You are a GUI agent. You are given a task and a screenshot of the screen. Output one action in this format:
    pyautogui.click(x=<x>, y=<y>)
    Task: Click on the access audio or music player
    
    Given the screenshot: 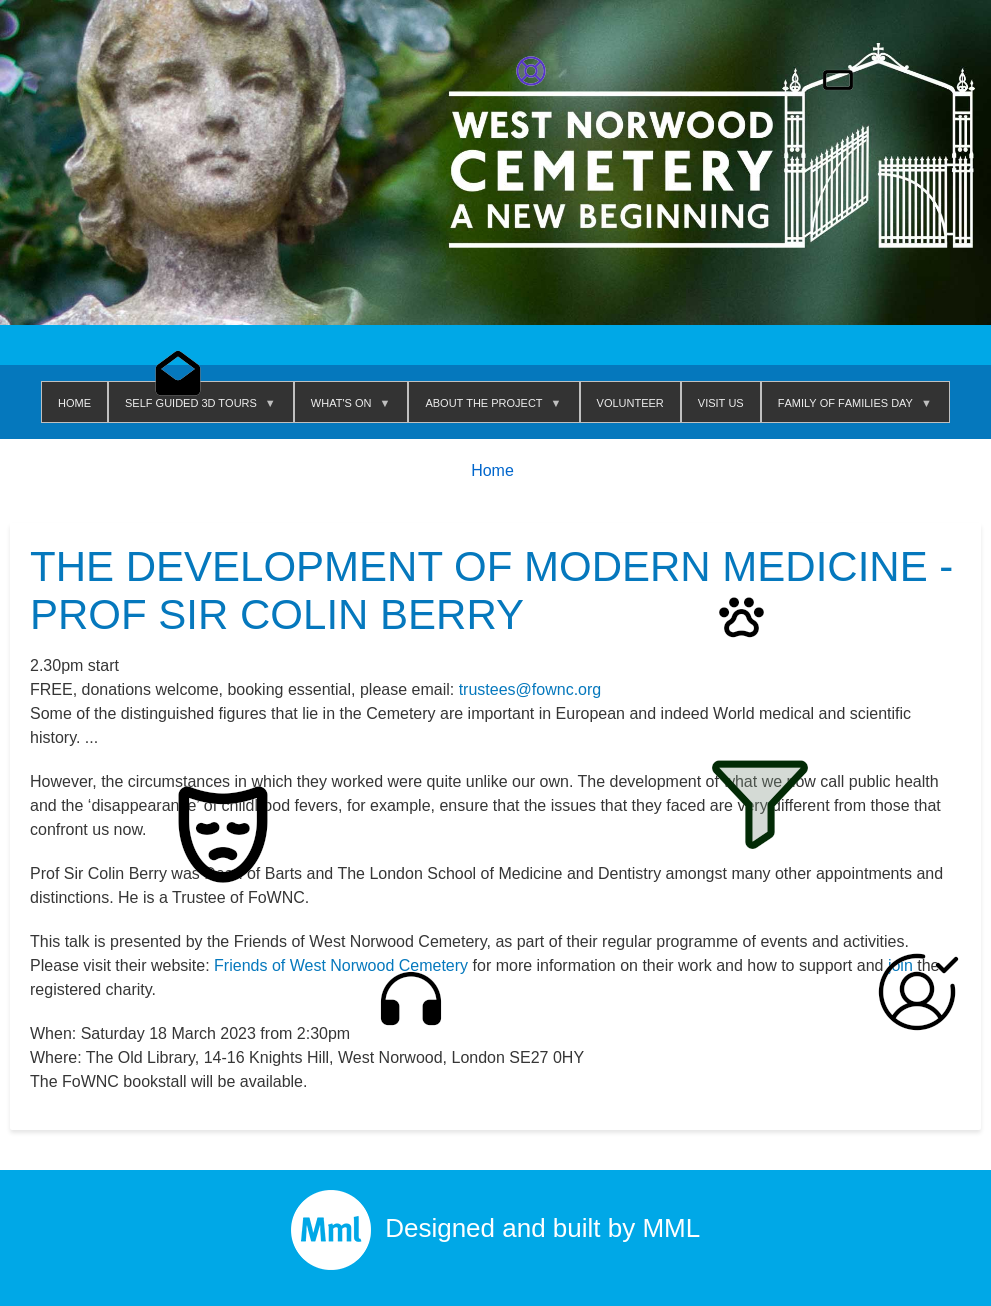 What is the action you would take?
    pyautogui.click(x=411, y=1002)
    